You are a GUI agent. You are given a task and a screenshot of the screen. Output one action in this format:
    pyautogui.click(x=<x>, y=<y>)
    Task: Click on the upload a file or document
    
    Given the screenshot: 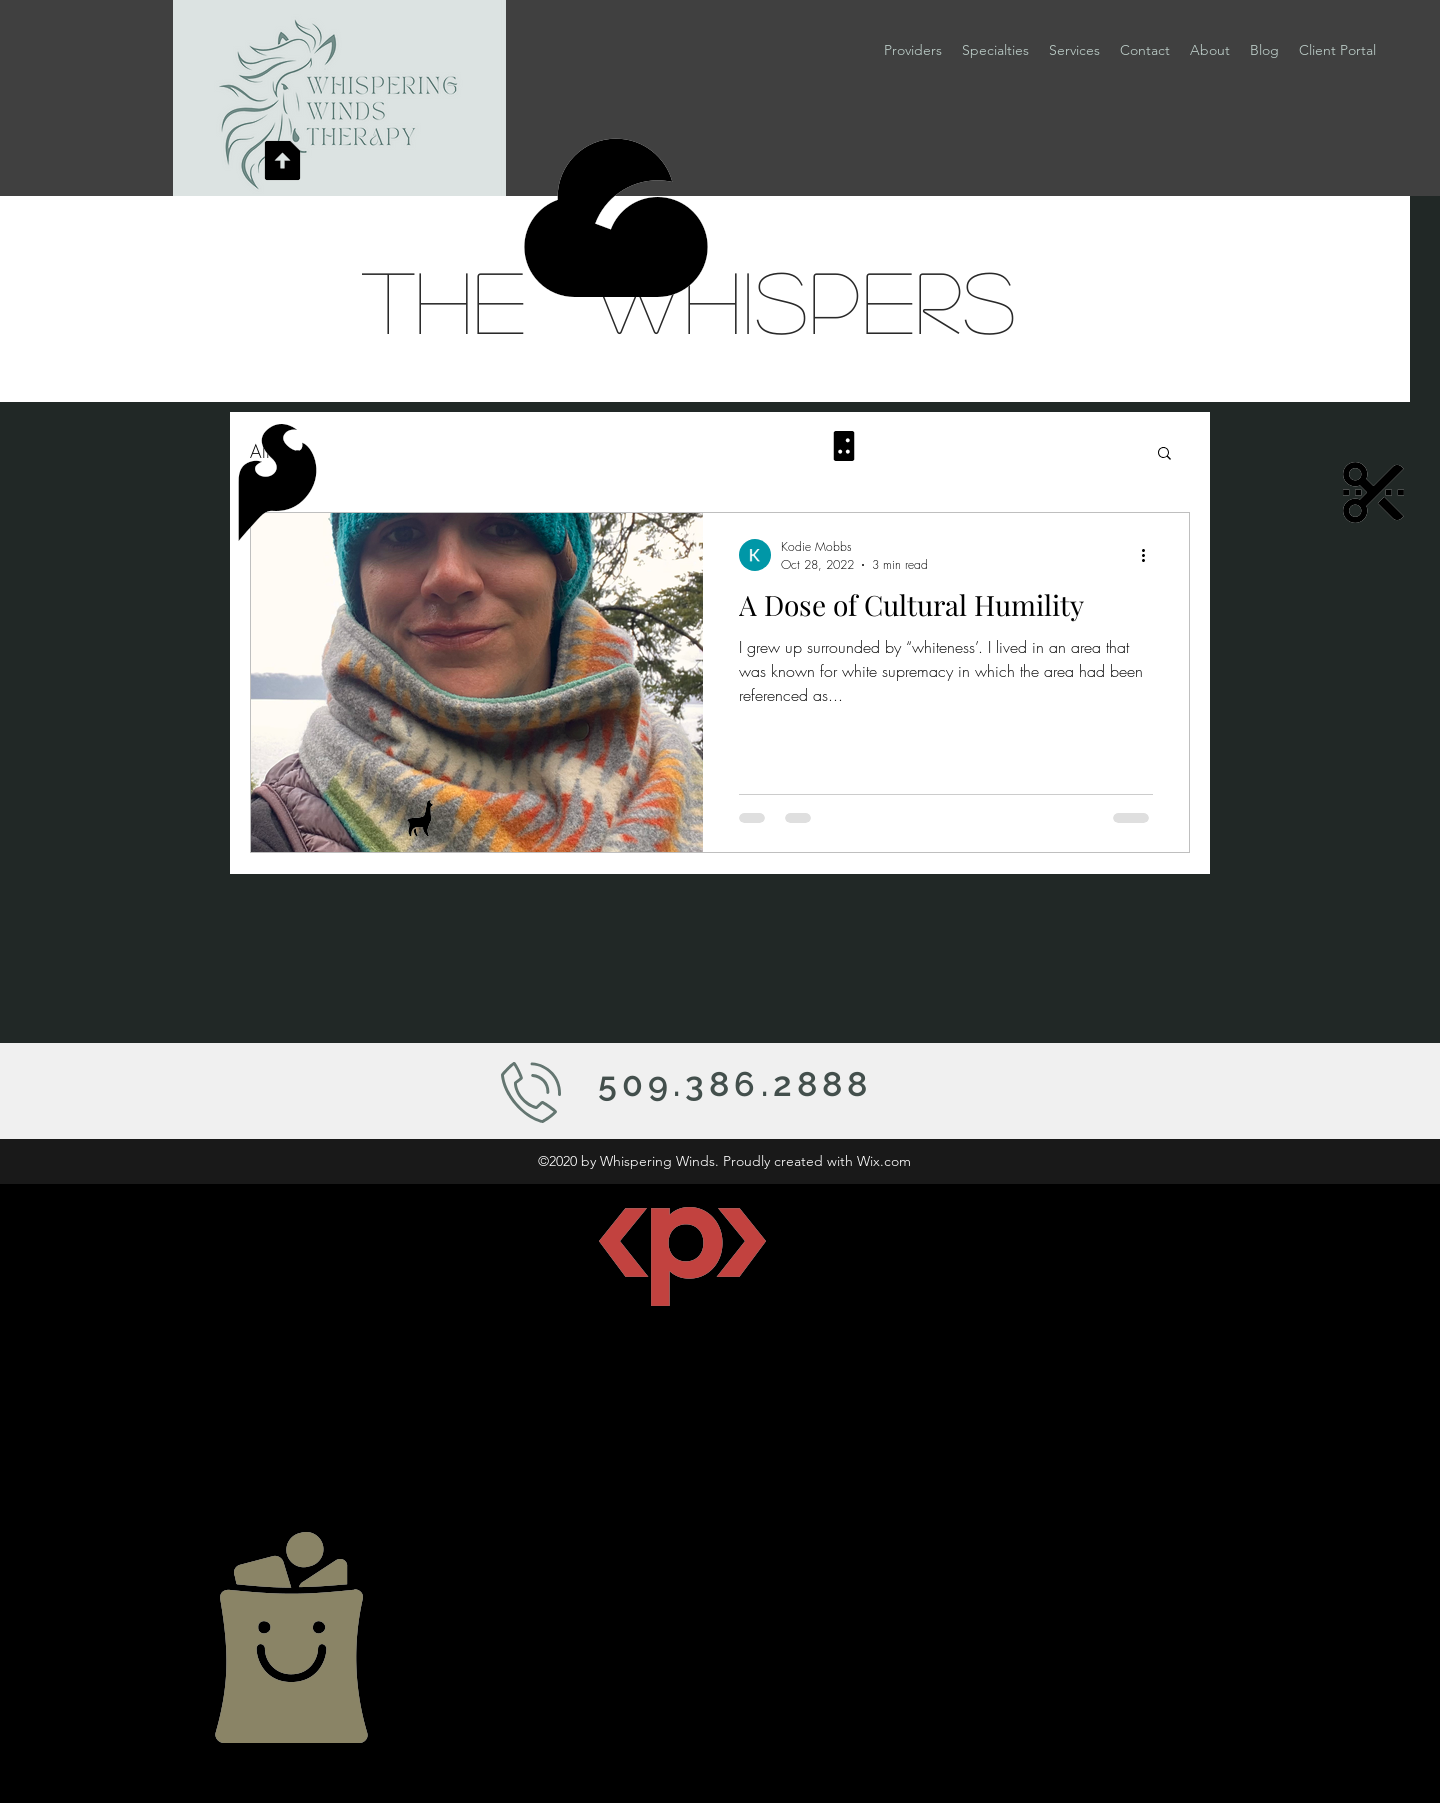 What is the action you would take?
    pyautogui.click(x=282, y=160)
    